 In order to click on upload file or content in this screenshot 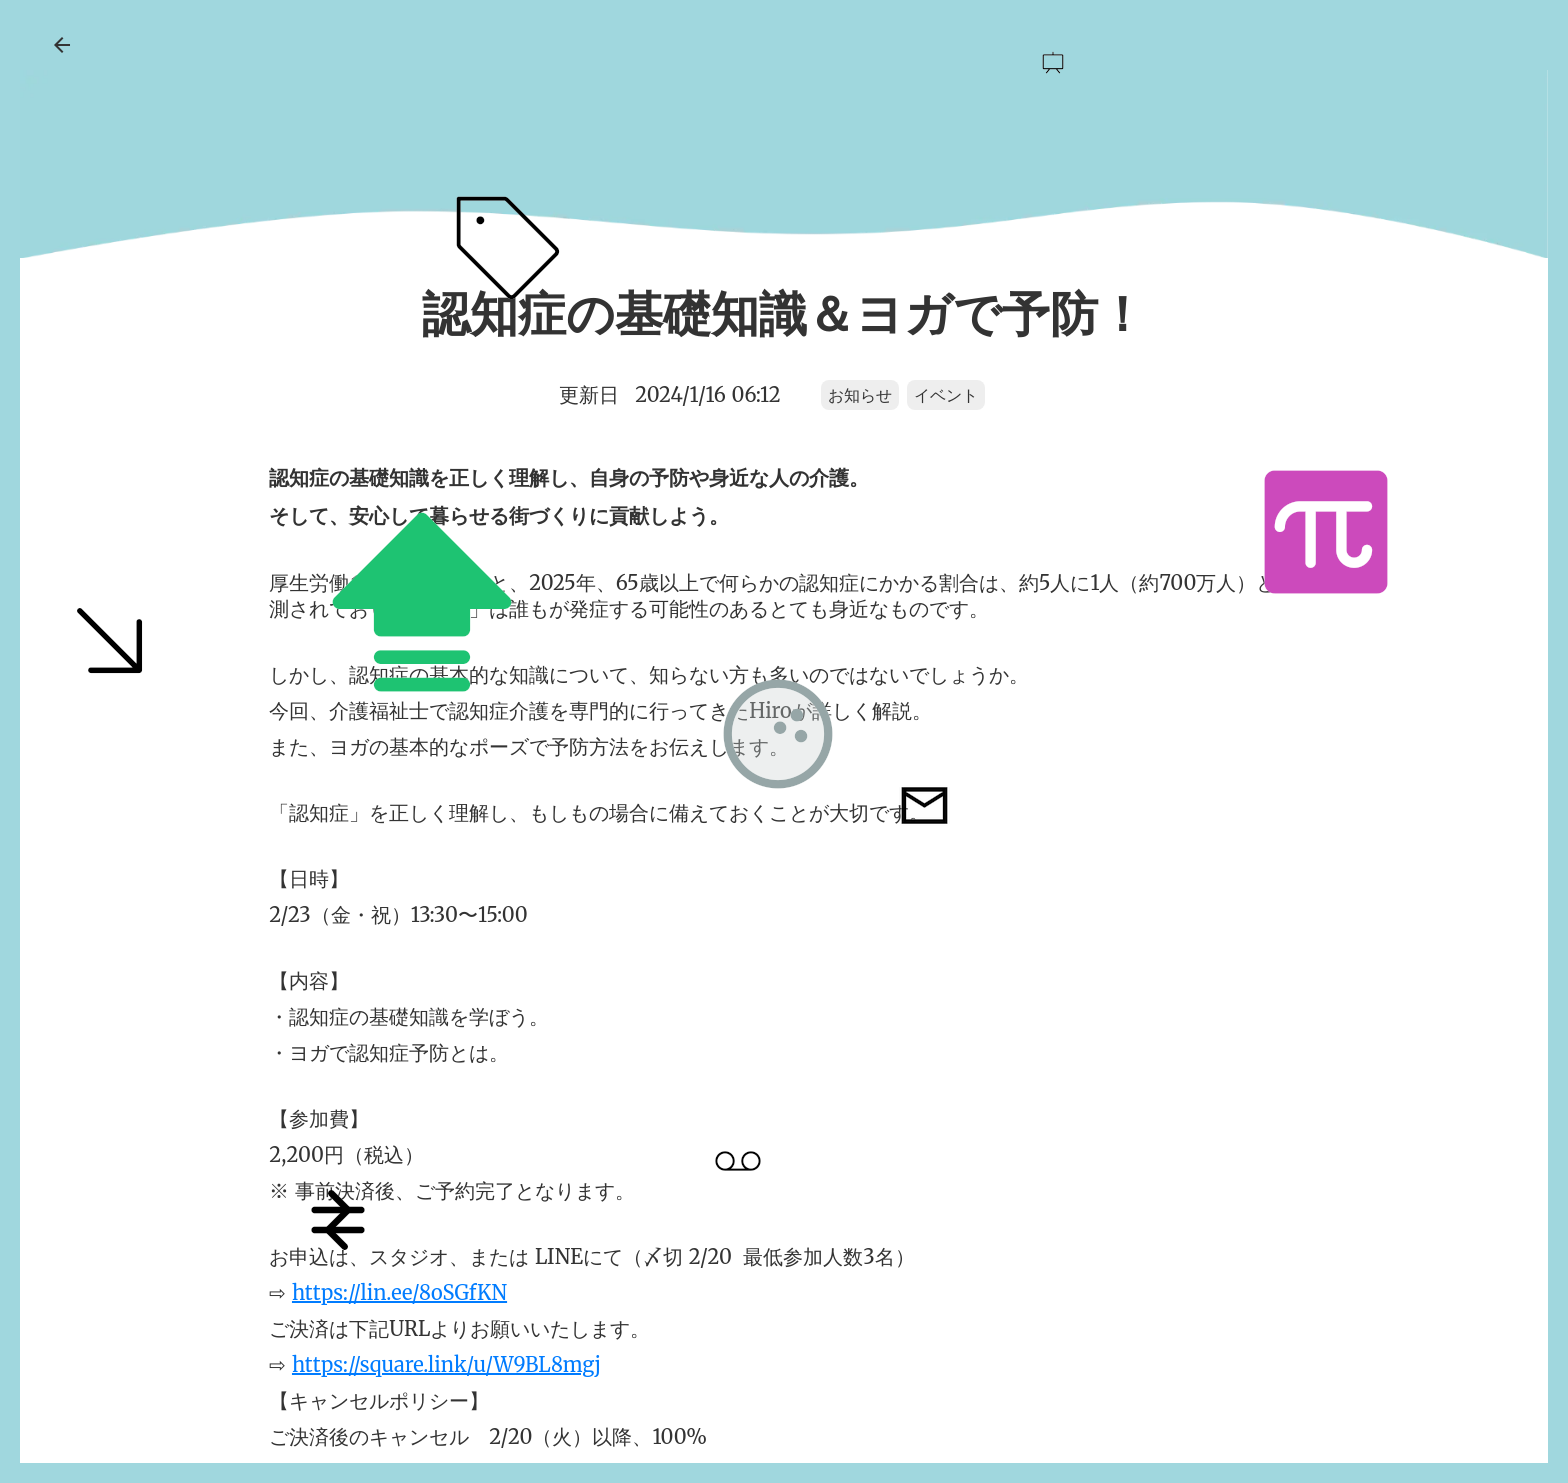, I will do `click(422, 609)`.